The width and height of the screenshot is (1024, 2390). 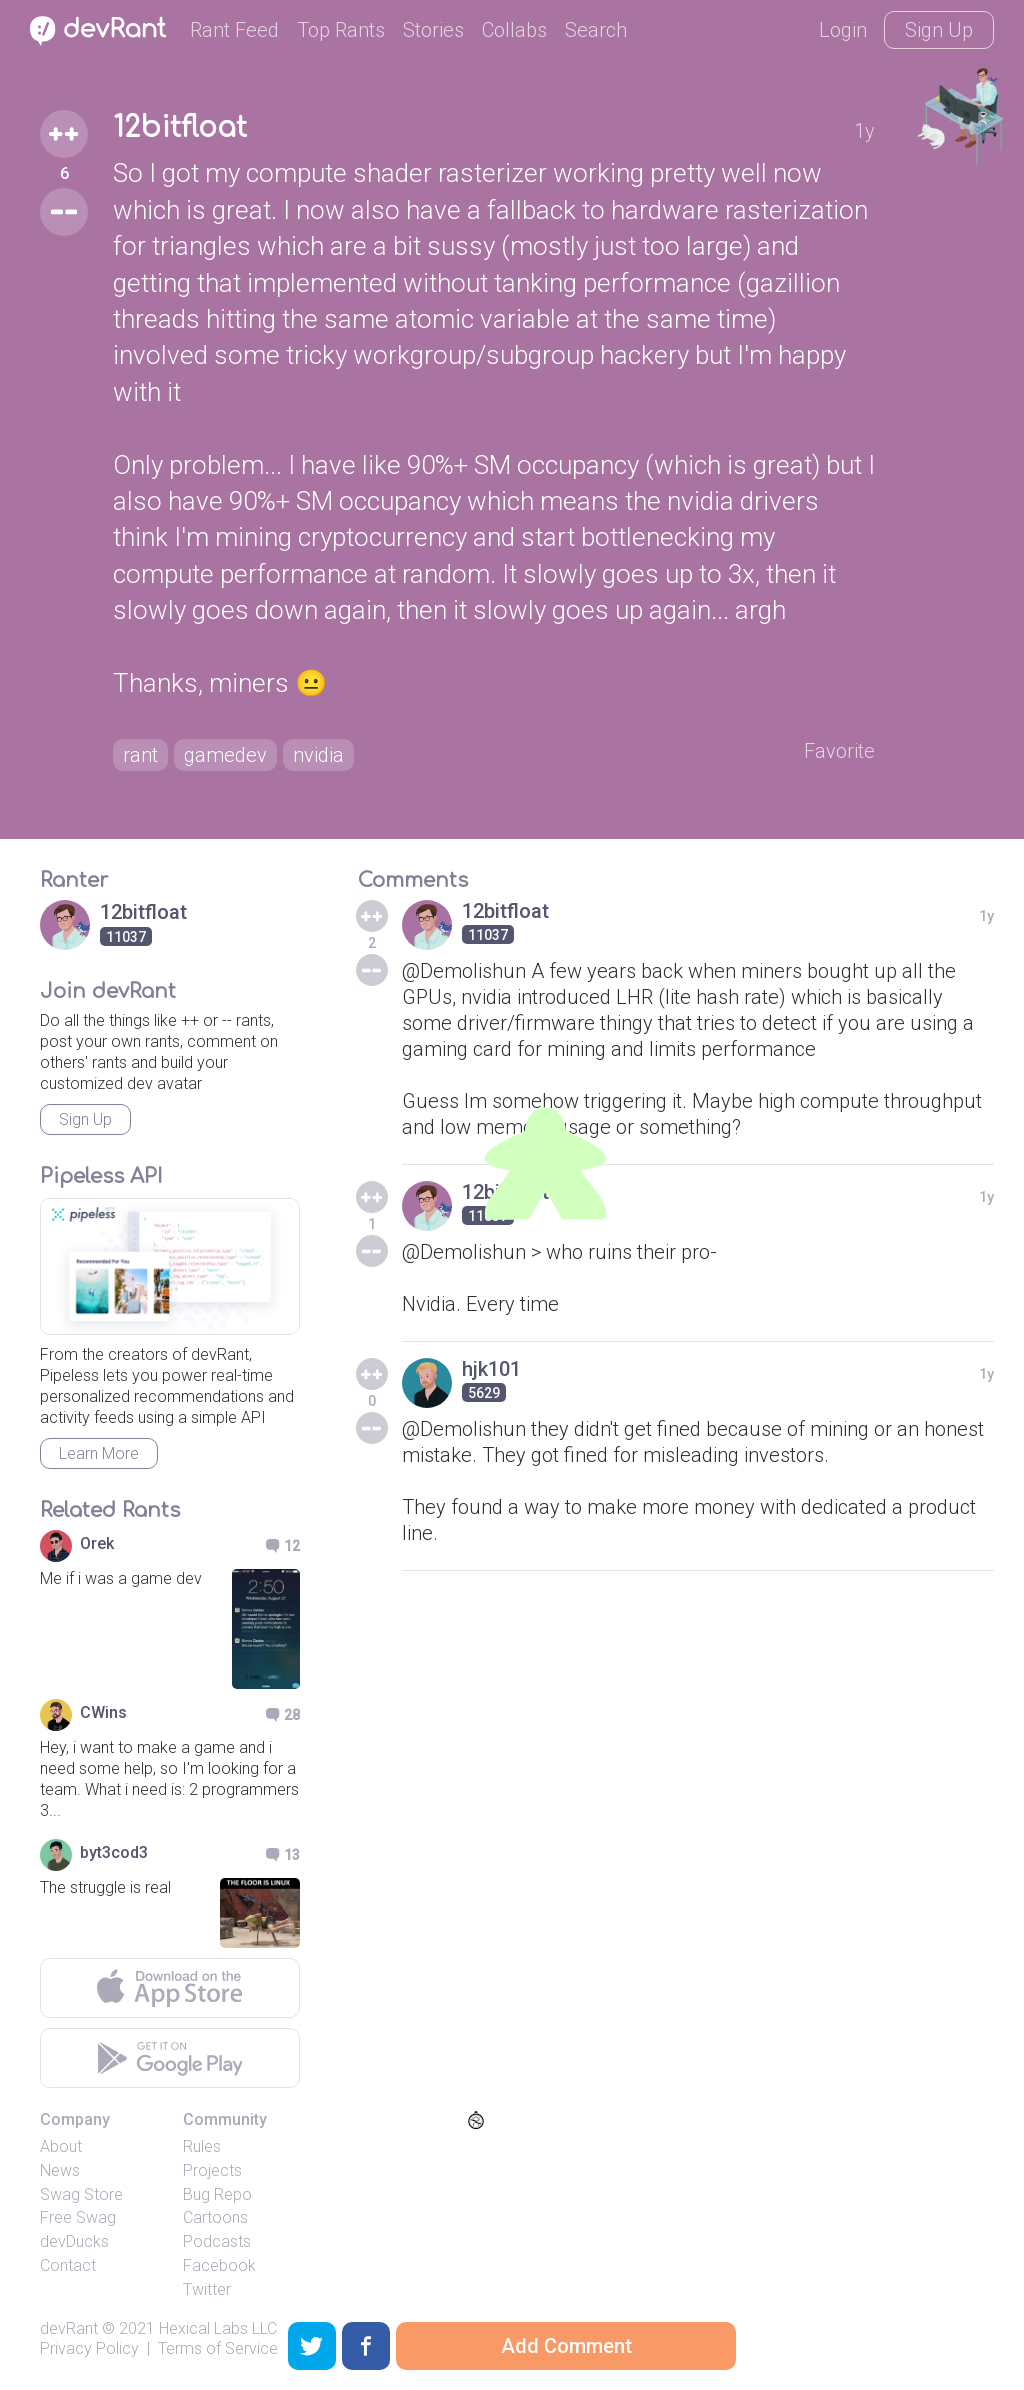 What do you see at coordinates (476, 2120) in the screenshot?
I see `navigate to astronomy or celestial tools` at bounding box center [476, 2120].